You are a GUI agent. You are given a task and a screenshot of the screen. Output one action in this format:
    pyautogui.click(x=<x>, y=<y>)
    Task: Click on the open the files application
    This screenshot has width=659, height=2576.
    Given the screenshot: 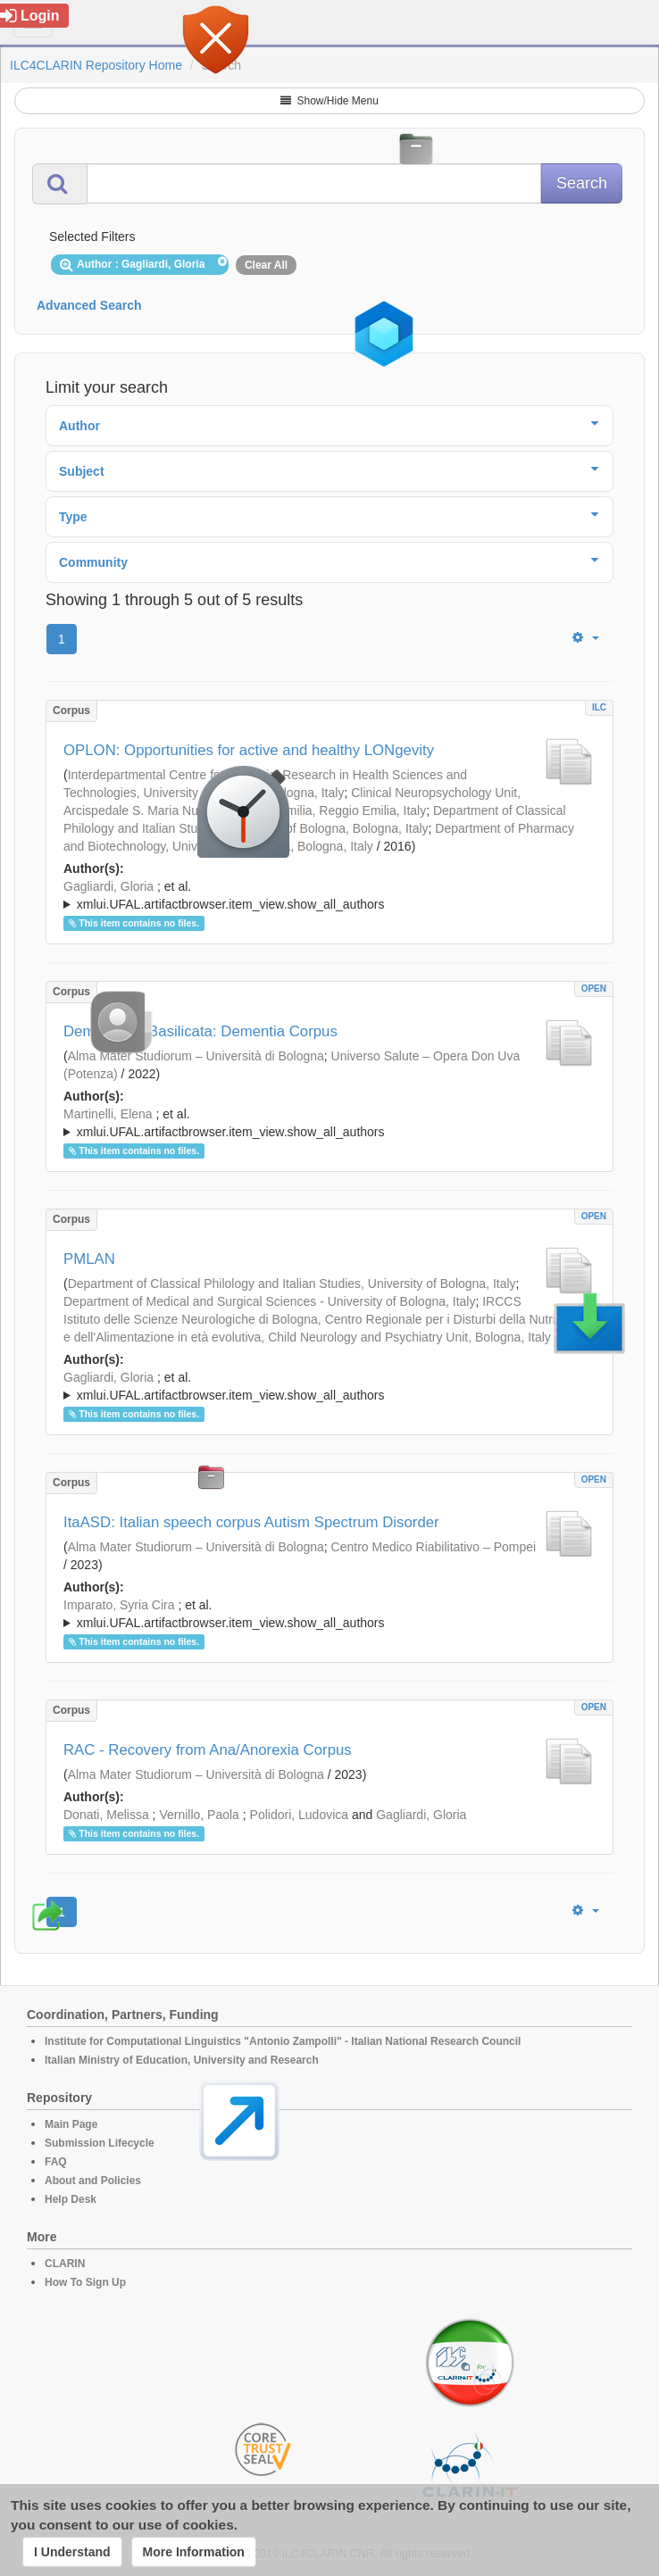 What is the action you would take?
    pyautogui.click(x=416, y=149)
    